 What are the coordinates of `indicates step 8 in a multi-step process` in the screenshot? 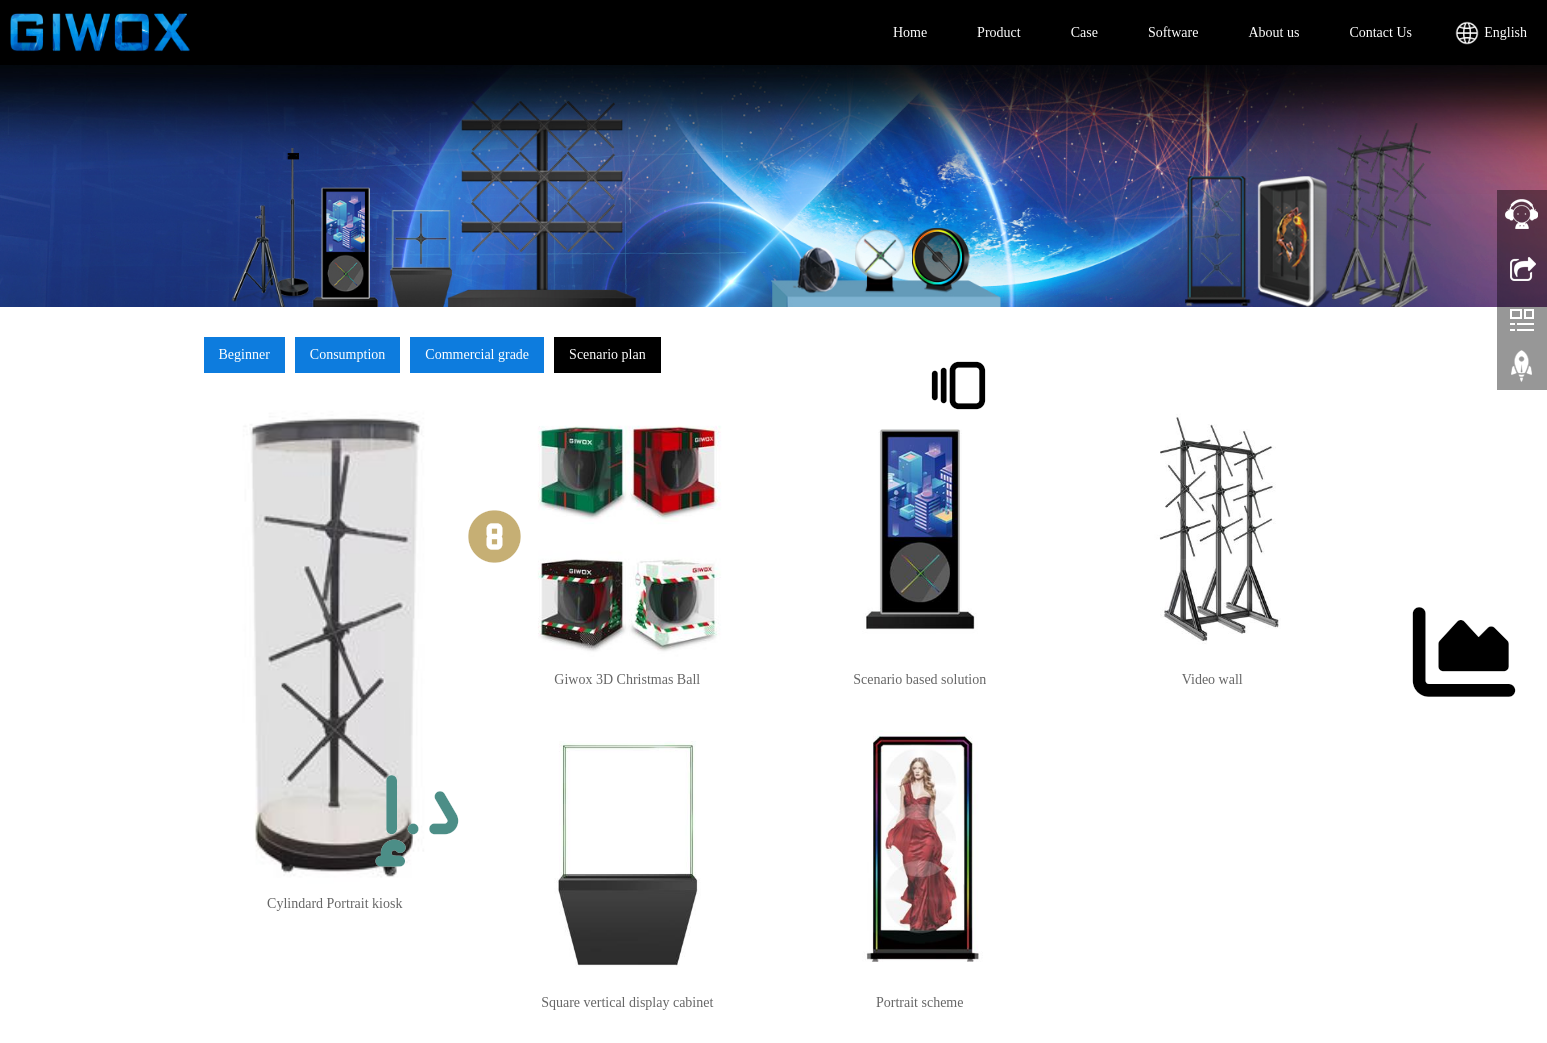 It's located at (494, 536).